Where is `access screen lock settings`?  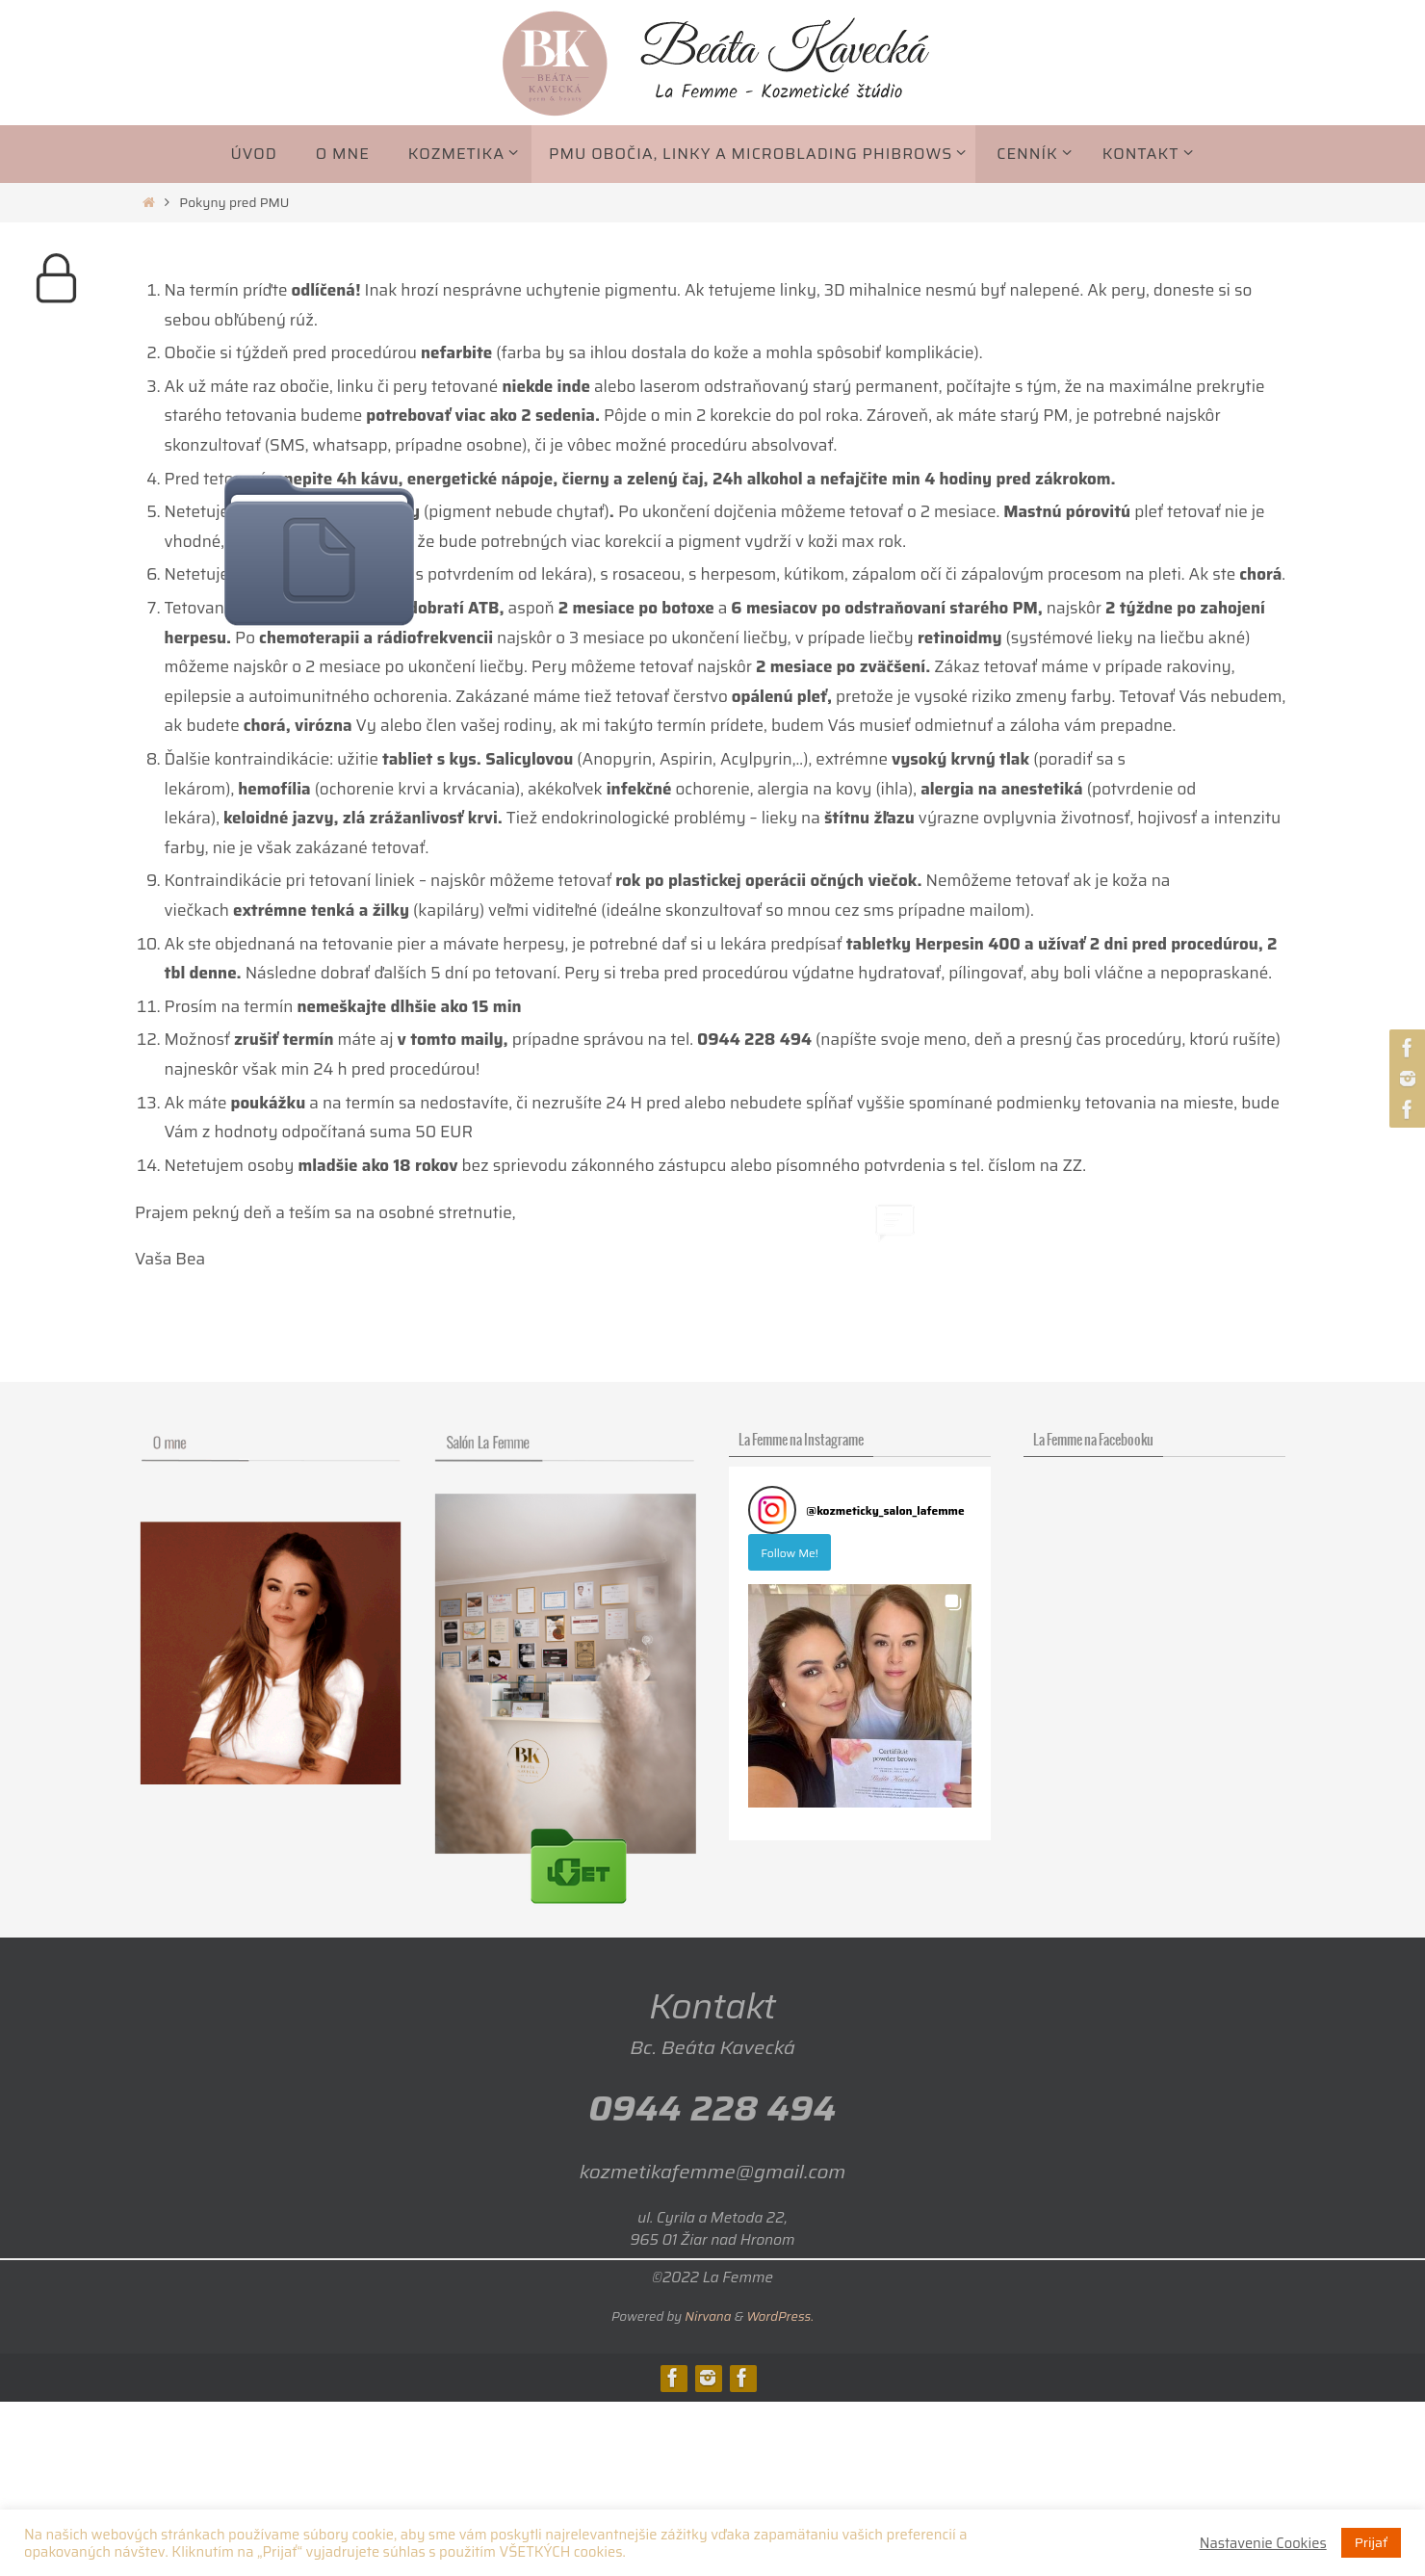
access screen lock settings is located at coordinates (56, 279).